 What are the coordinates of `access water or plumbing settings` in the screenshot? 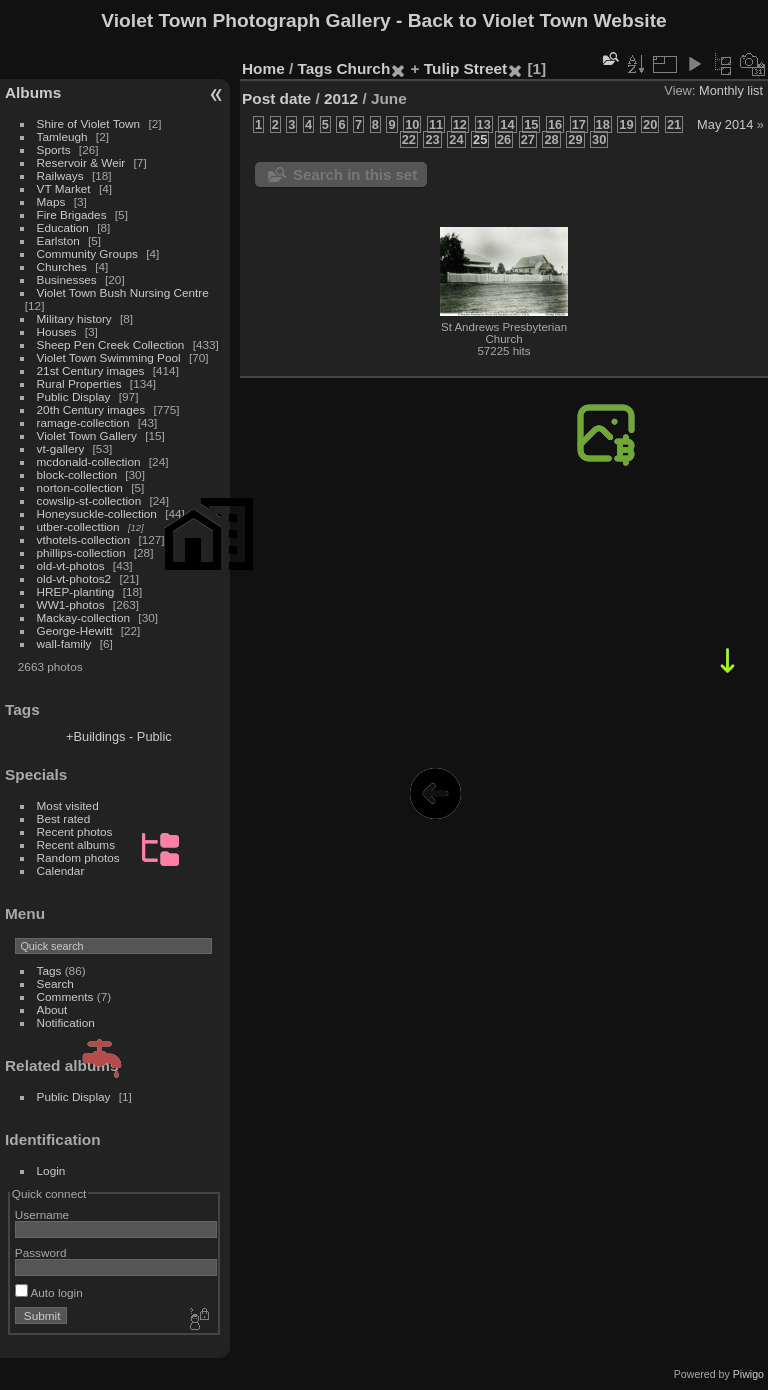 It's located at (102, 1056).